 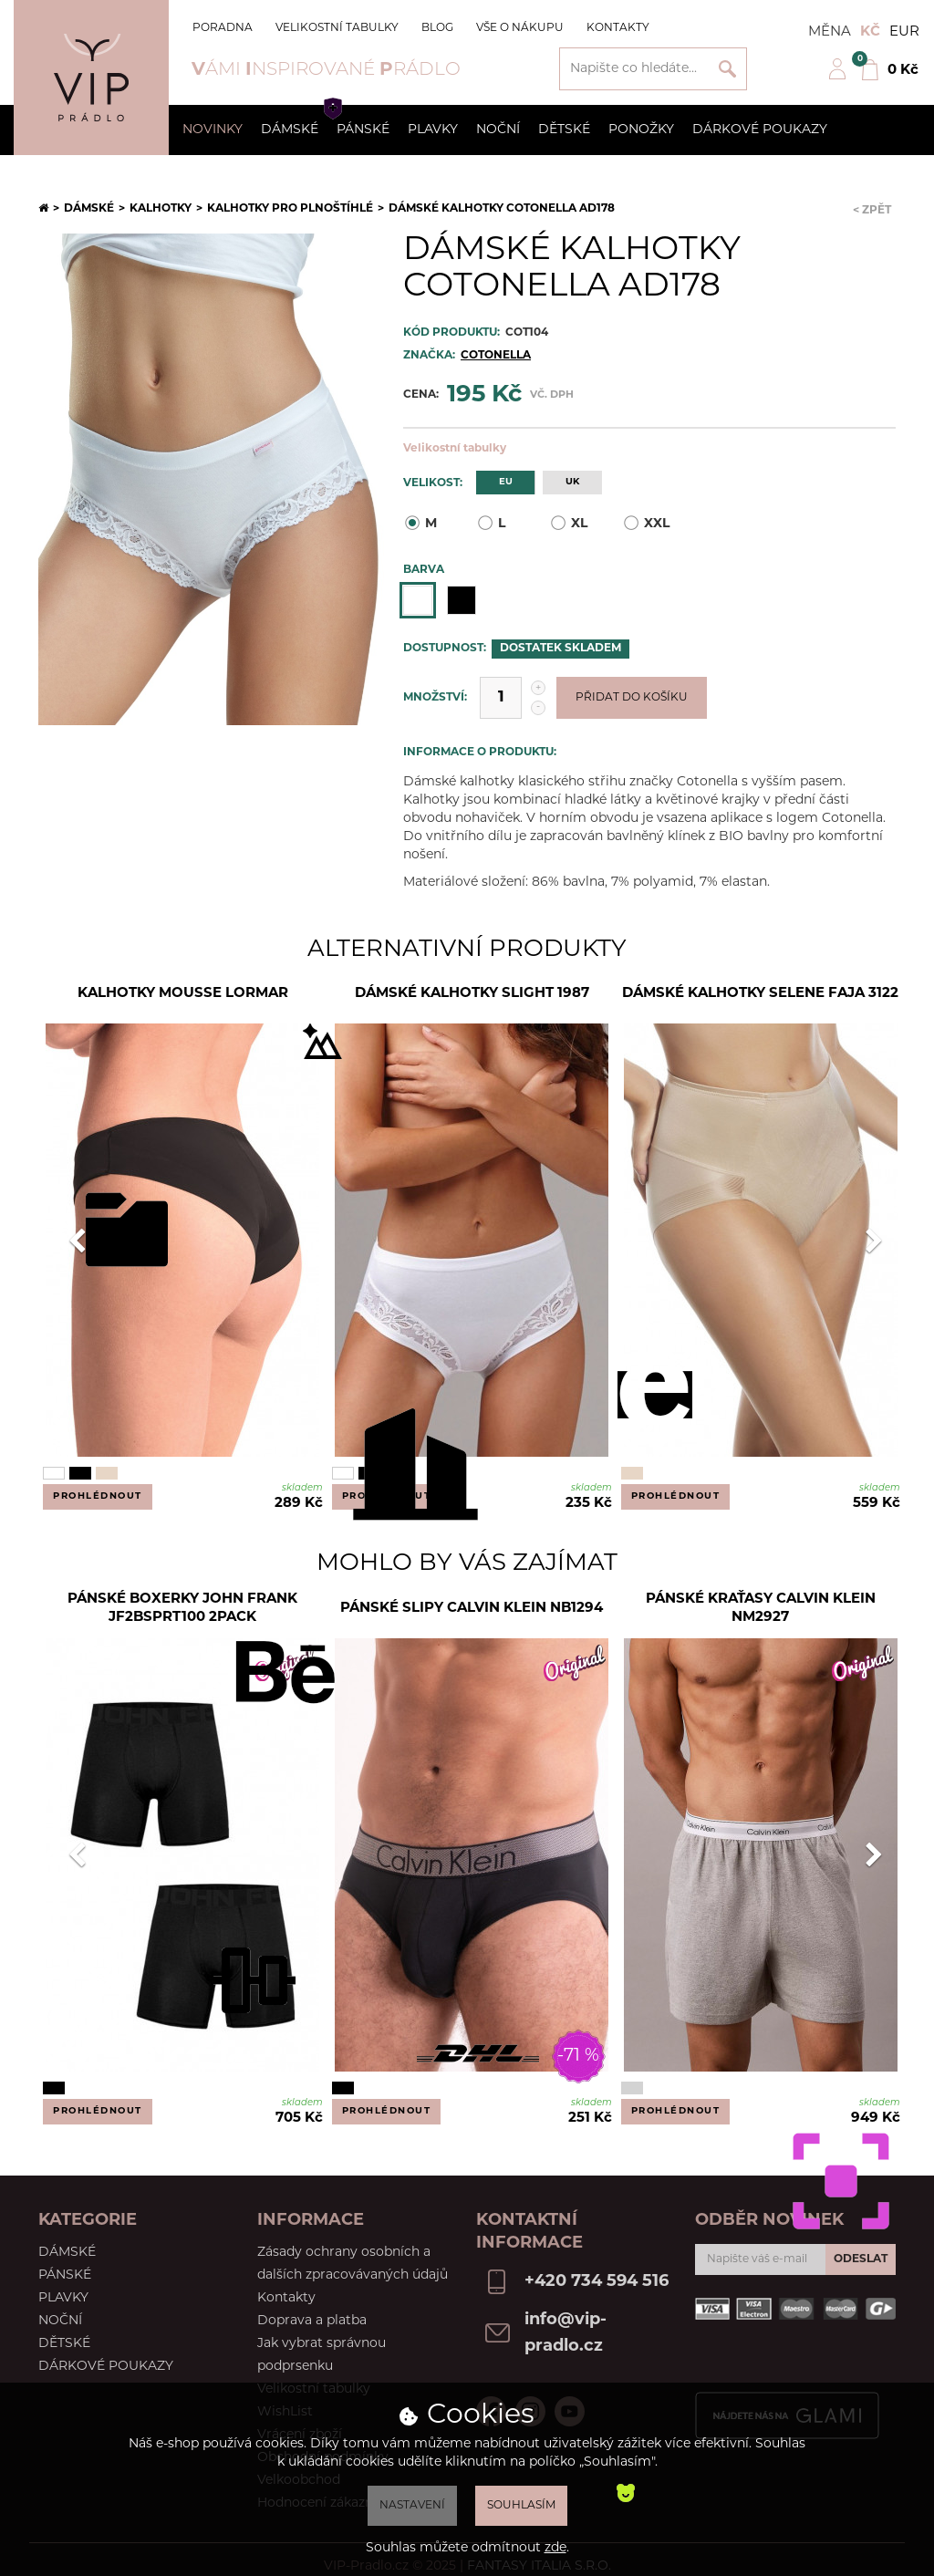 I want to click on visit behance profile or portfolio, so click(x=285, y=1670).